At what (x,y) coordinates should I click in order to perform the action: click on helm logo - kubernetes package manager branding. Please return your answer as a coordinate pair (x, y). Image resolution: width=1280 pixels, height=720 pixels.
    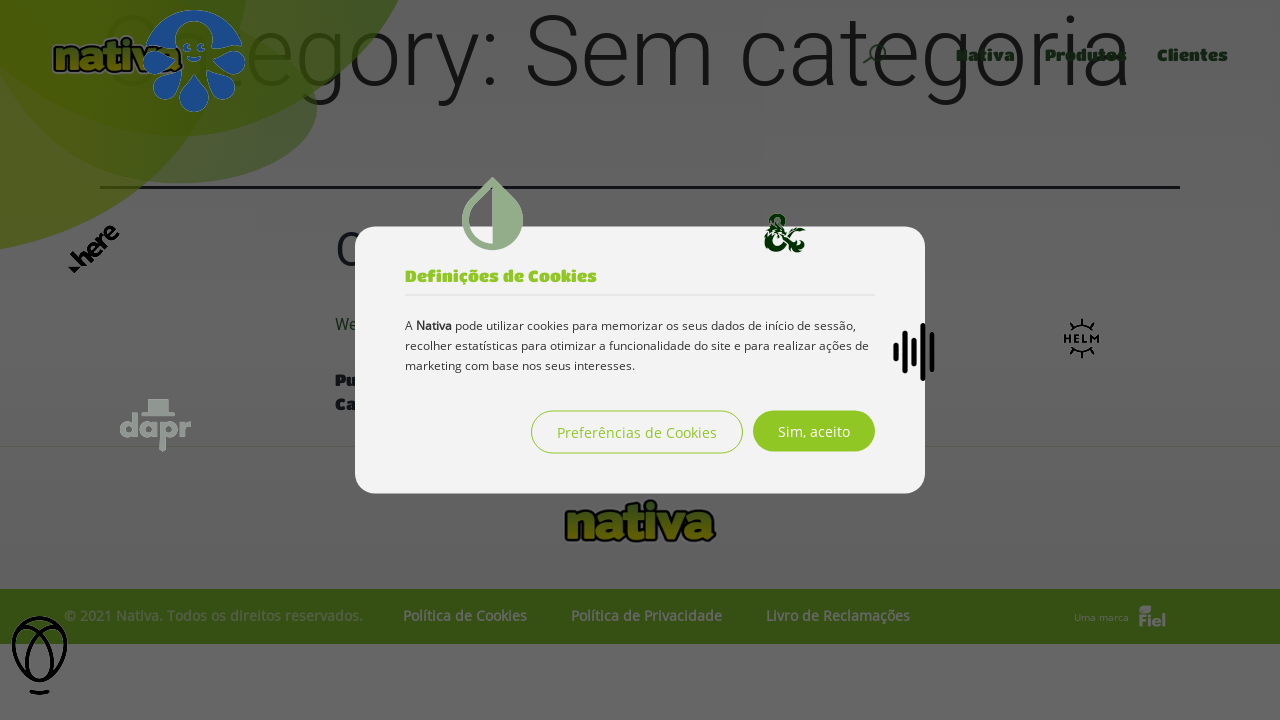
    Looking at the image, I should click on (1081, 338).